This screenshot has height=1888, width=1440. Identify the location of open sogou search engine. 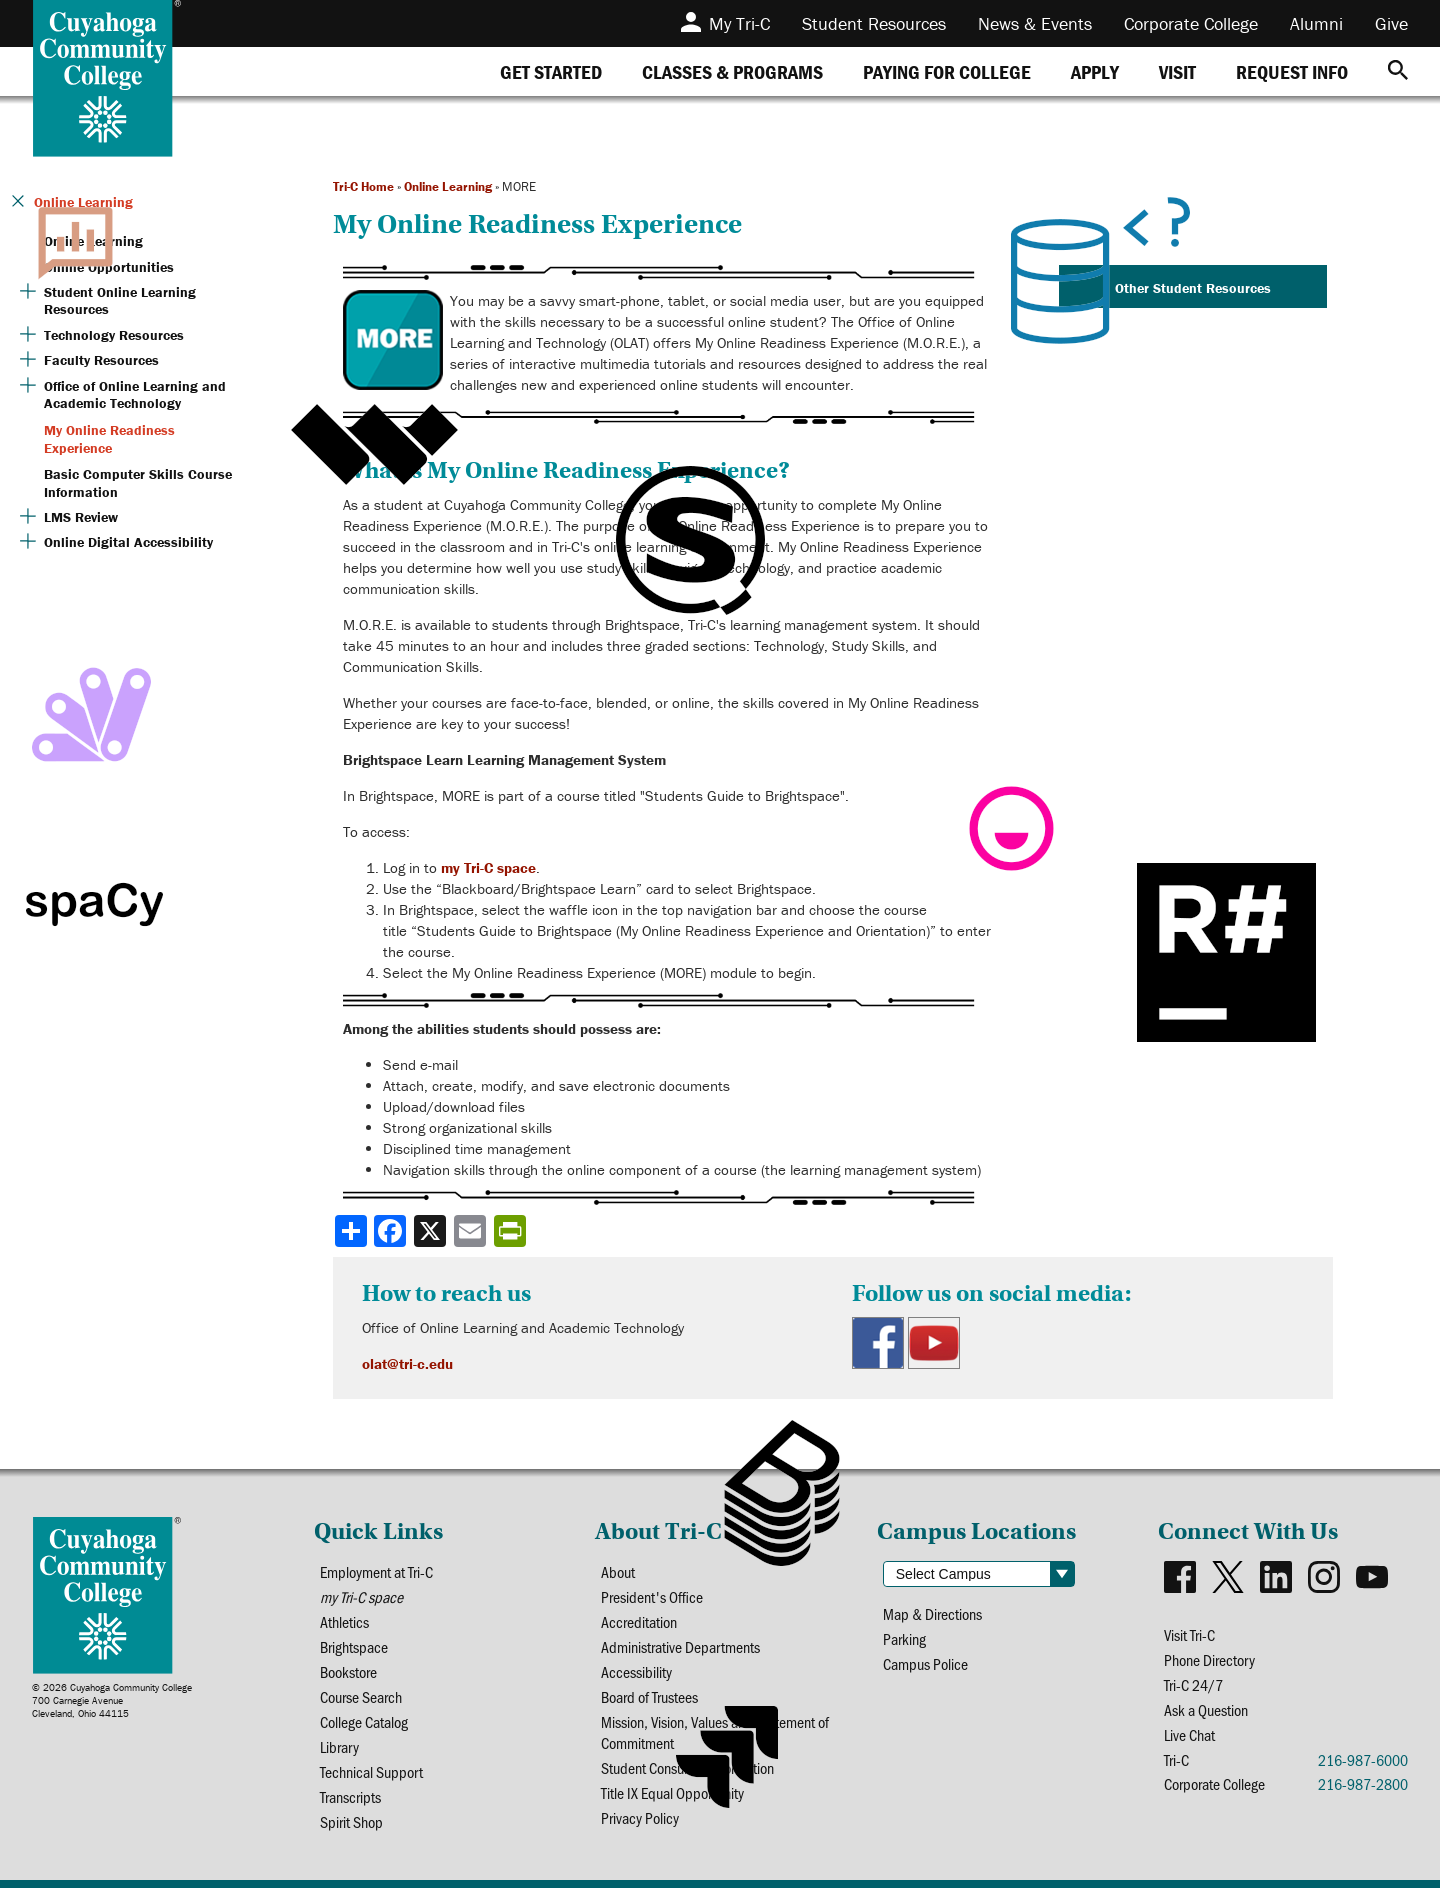
(690, 540).